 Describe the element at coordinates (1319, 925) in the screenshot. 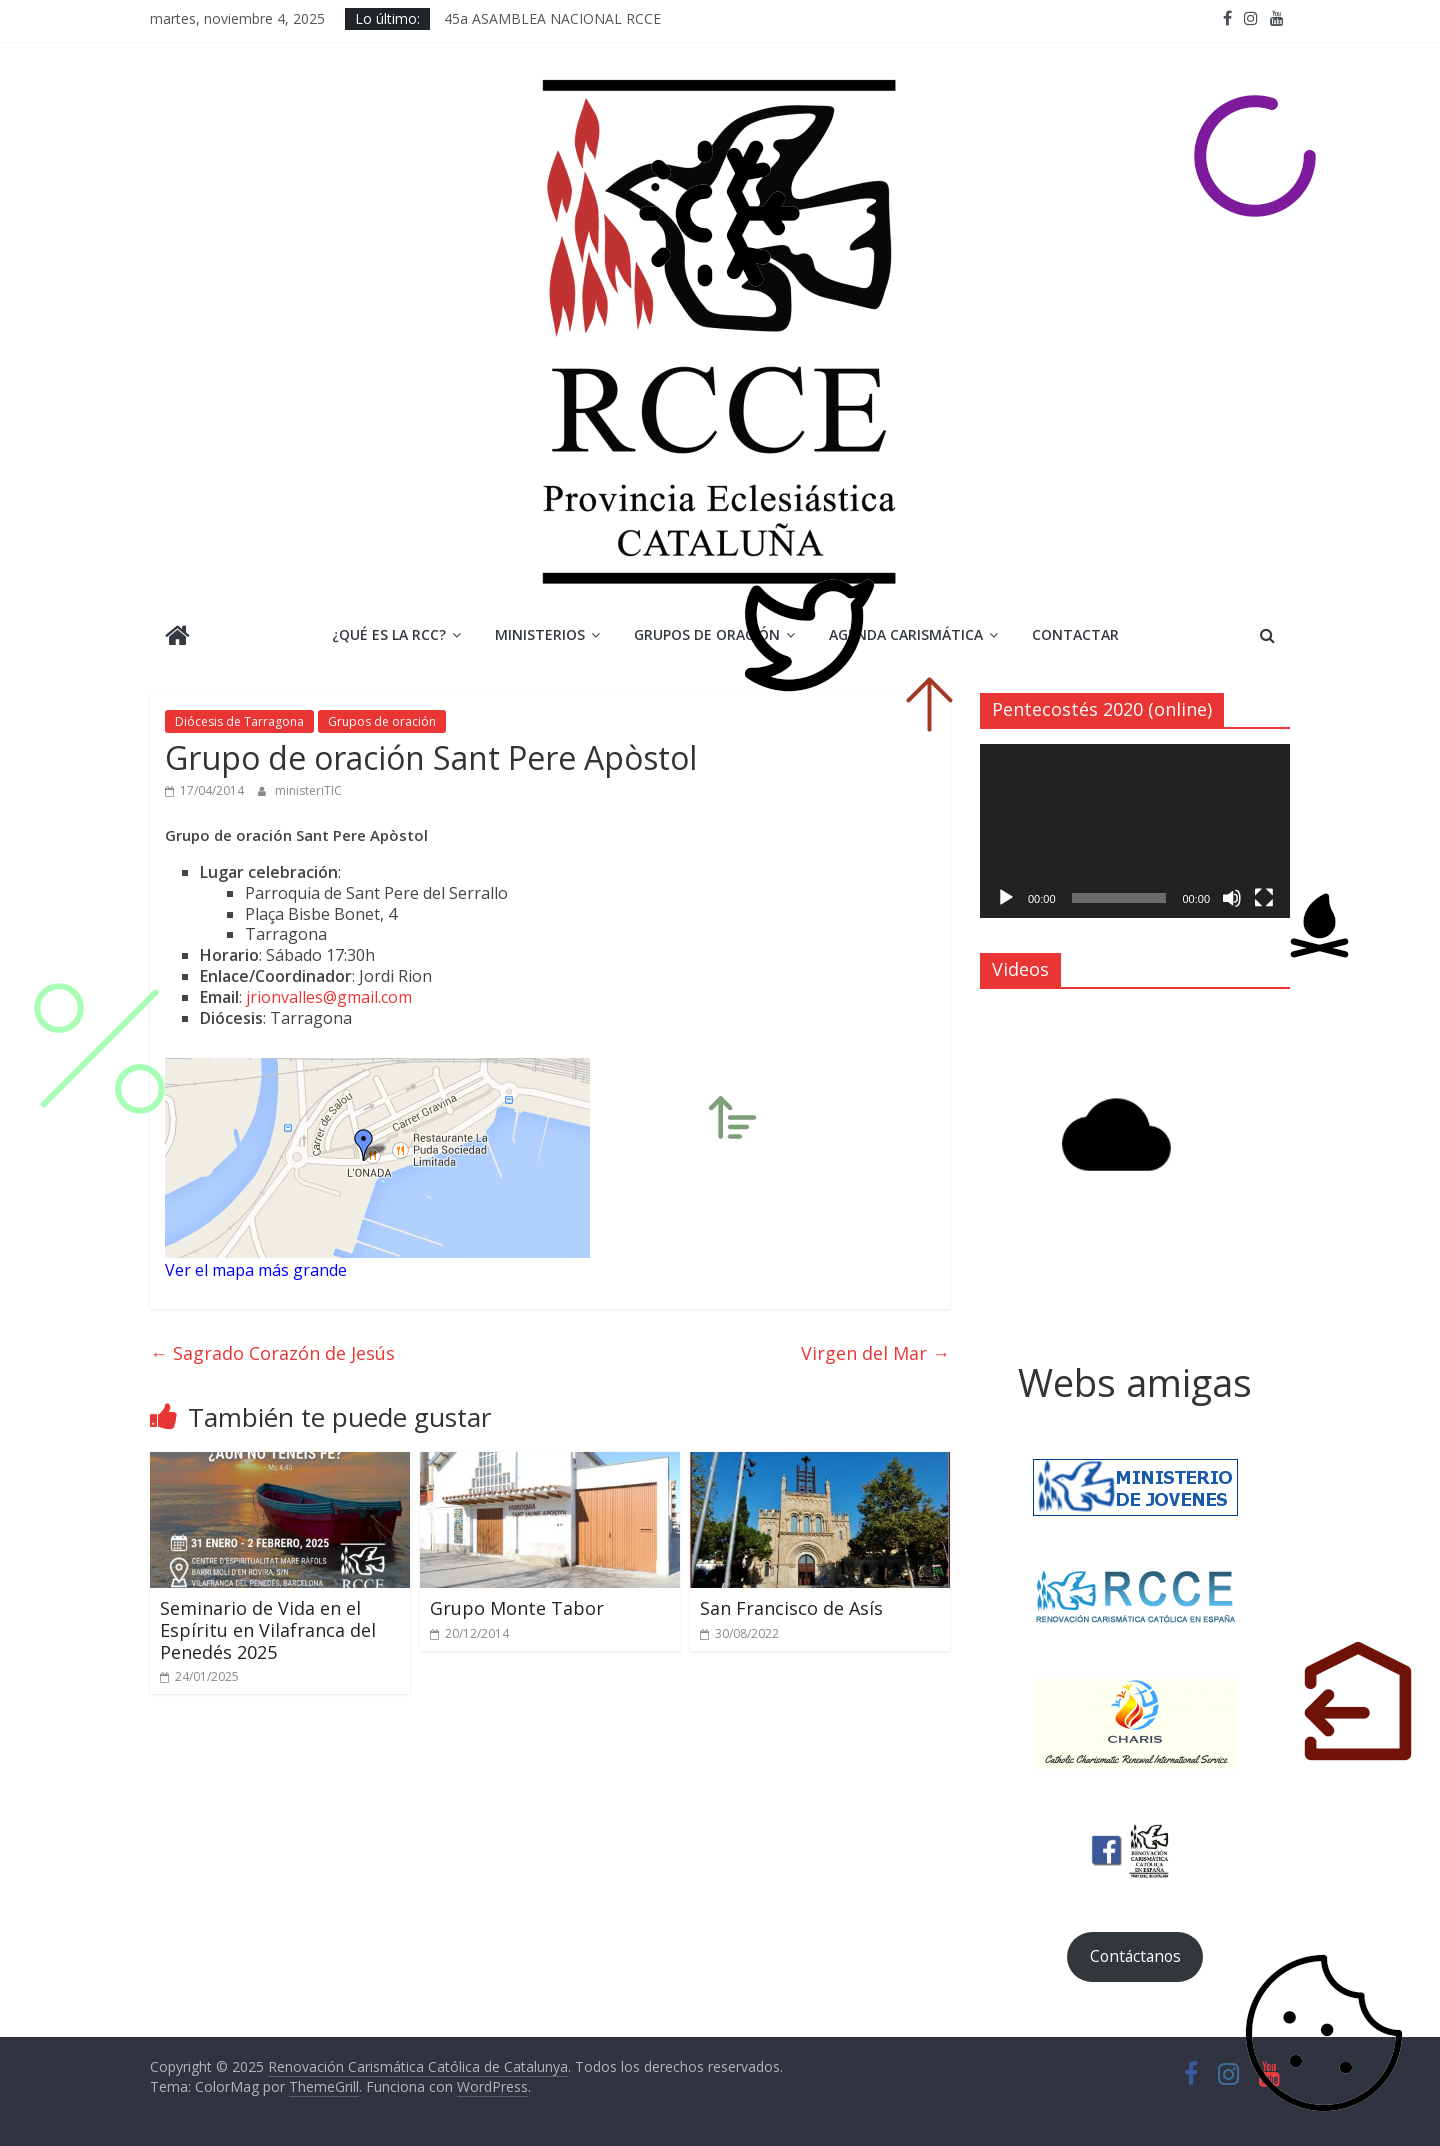

I see `access camping or outdoor activity features` at that location.